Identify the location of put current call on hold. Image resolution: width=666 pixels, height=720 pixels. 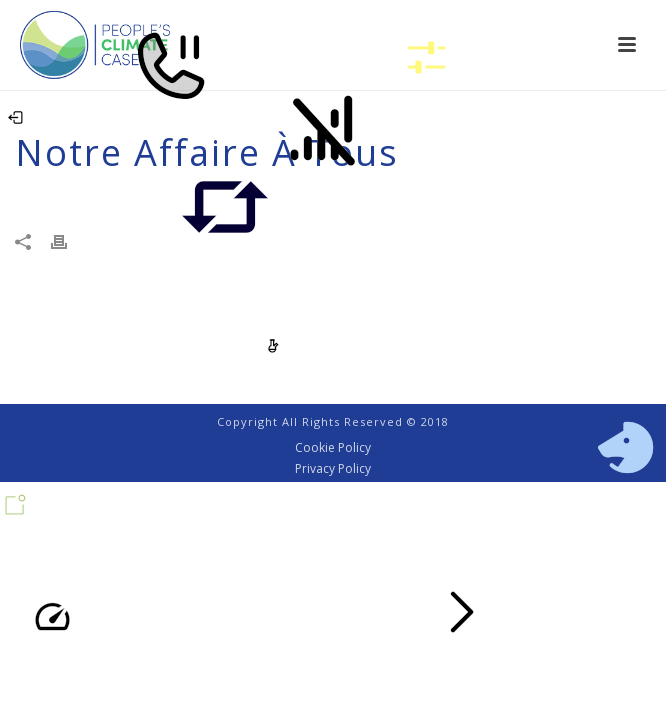
(172, 64).